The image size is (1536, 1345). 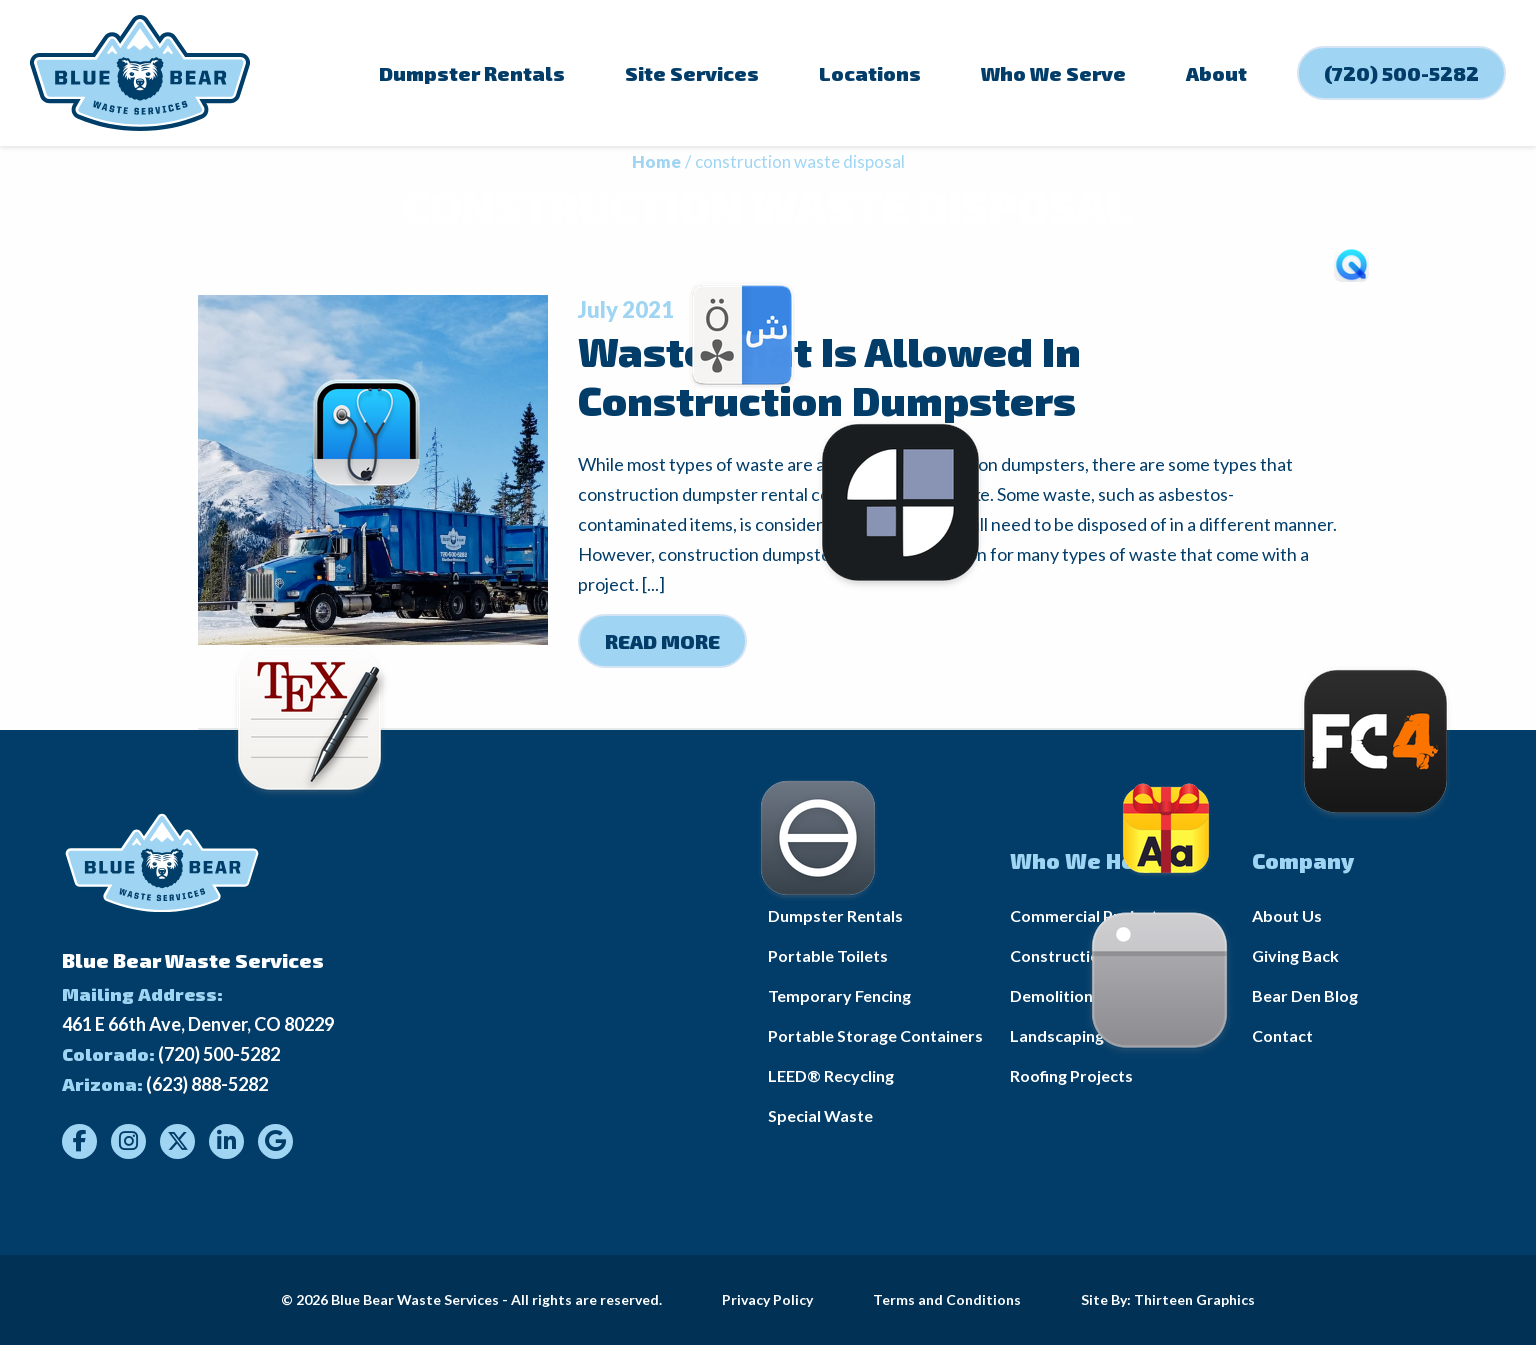 What do you see at coordinates (900, 502) in the screenshot?
I see `open shapez game app` at bounding box center [900, 502].